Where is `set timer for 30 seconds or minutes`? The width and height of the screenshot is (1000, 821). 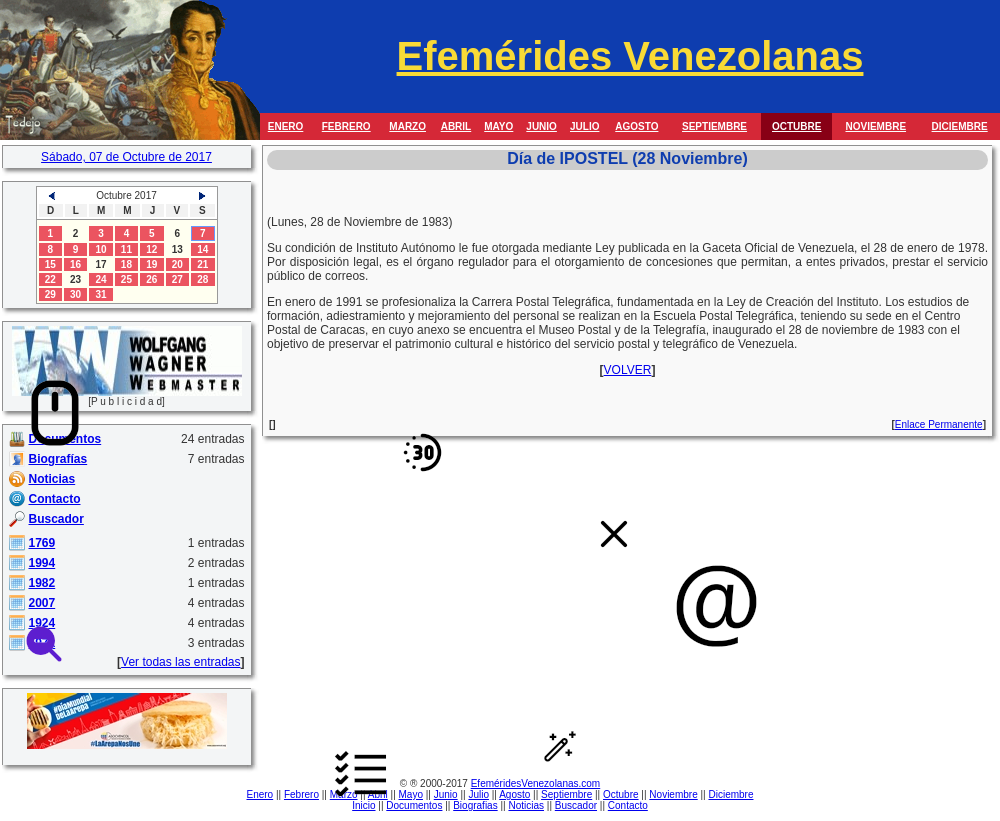
set timer for 30 seconds or minutes is located at coordinates (422, 452).